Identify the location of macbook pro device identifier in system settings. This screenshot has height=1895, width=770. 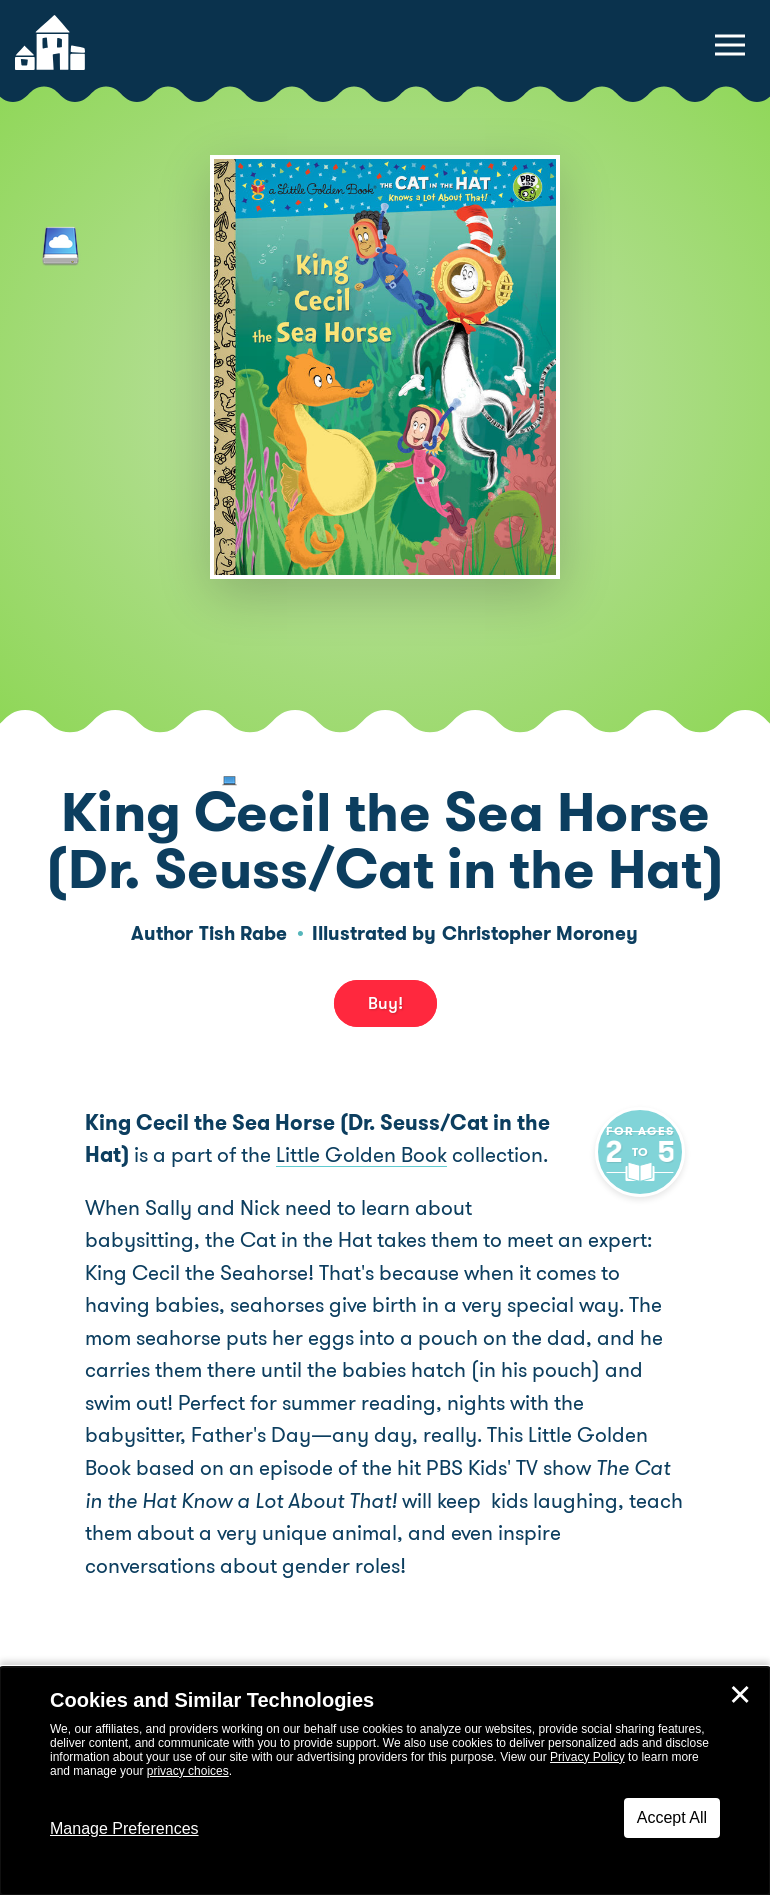
(229, 779).